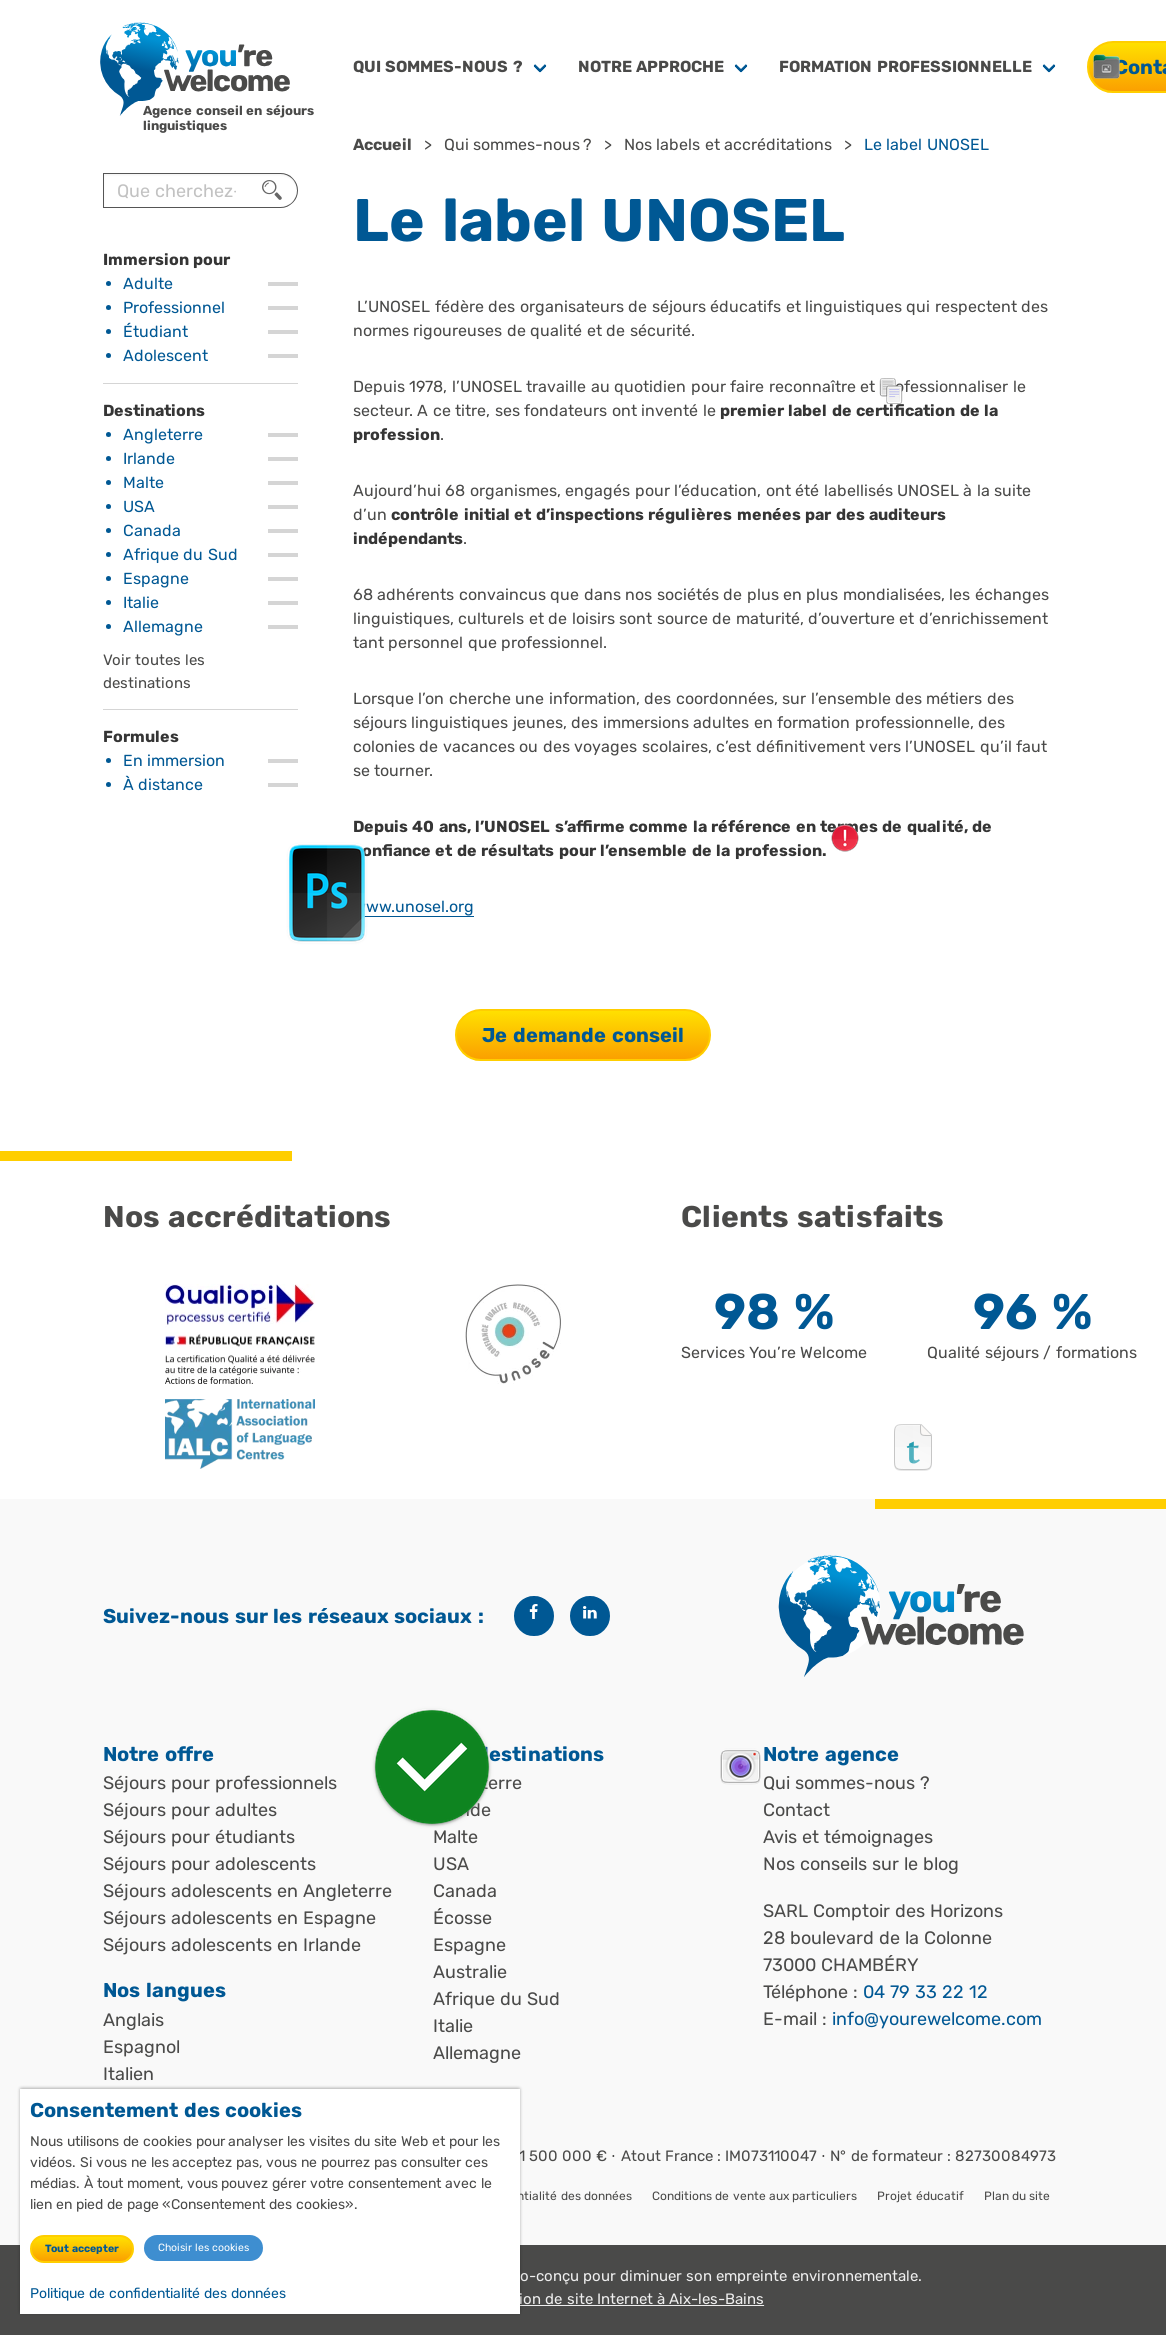 The image size is (1166, 2335). Describe the element at coordinates (913, 1447) in the screenshot. I see `a typst document file` at that location.